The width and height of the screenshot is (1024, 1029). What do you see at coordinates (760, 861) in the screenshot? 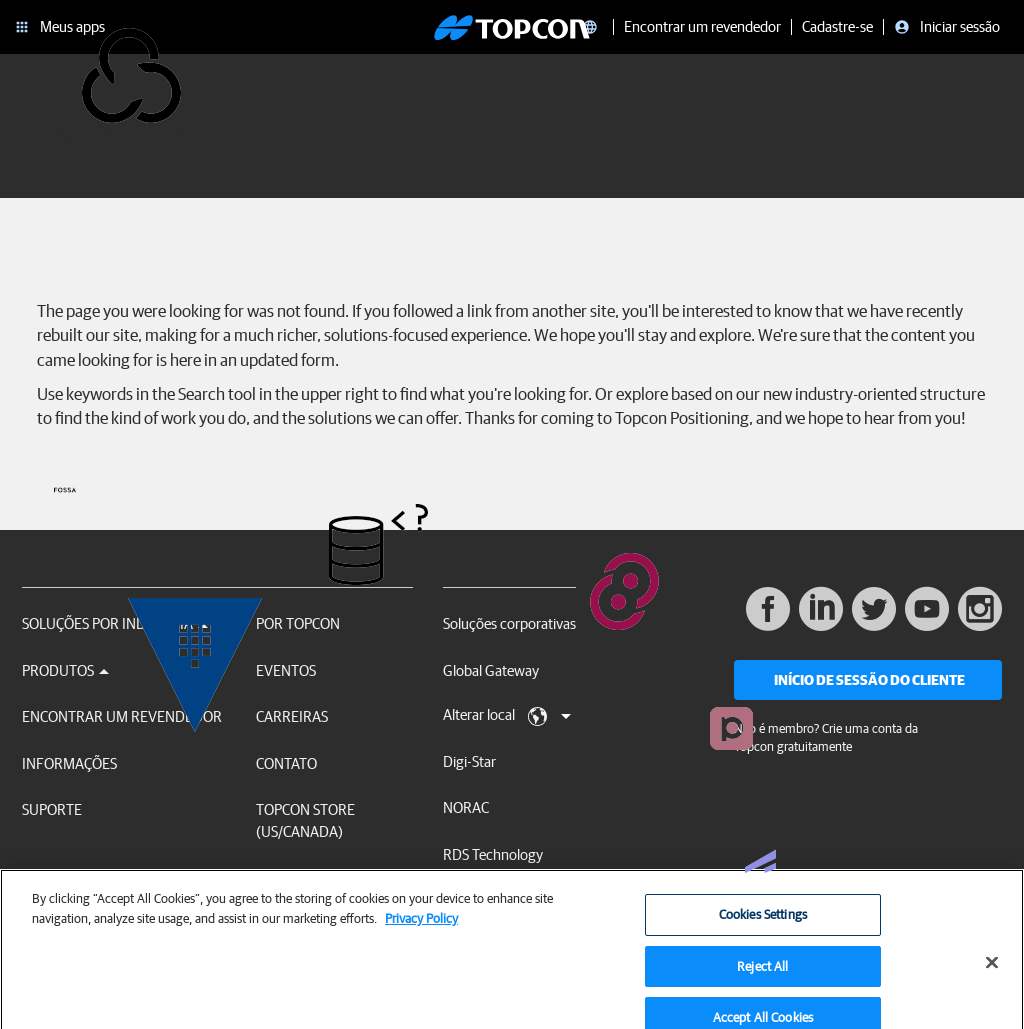
I see `APM Terminals company logo` at bounding box center [760, 861].